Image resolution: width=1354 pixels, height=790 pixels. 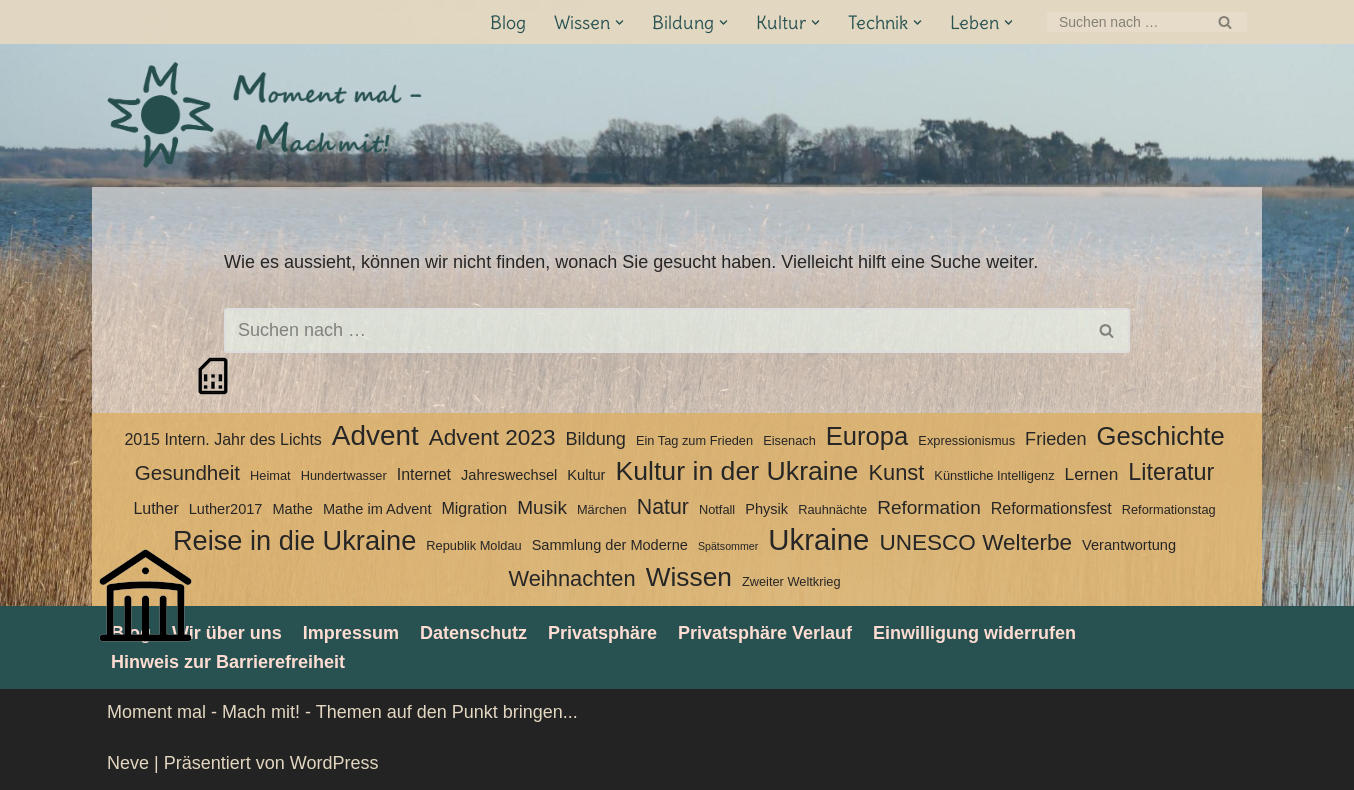 What do you see at coordinates (145, 595) in the screenshot?
I see `access library or archives` at bounding box center [145, 595].